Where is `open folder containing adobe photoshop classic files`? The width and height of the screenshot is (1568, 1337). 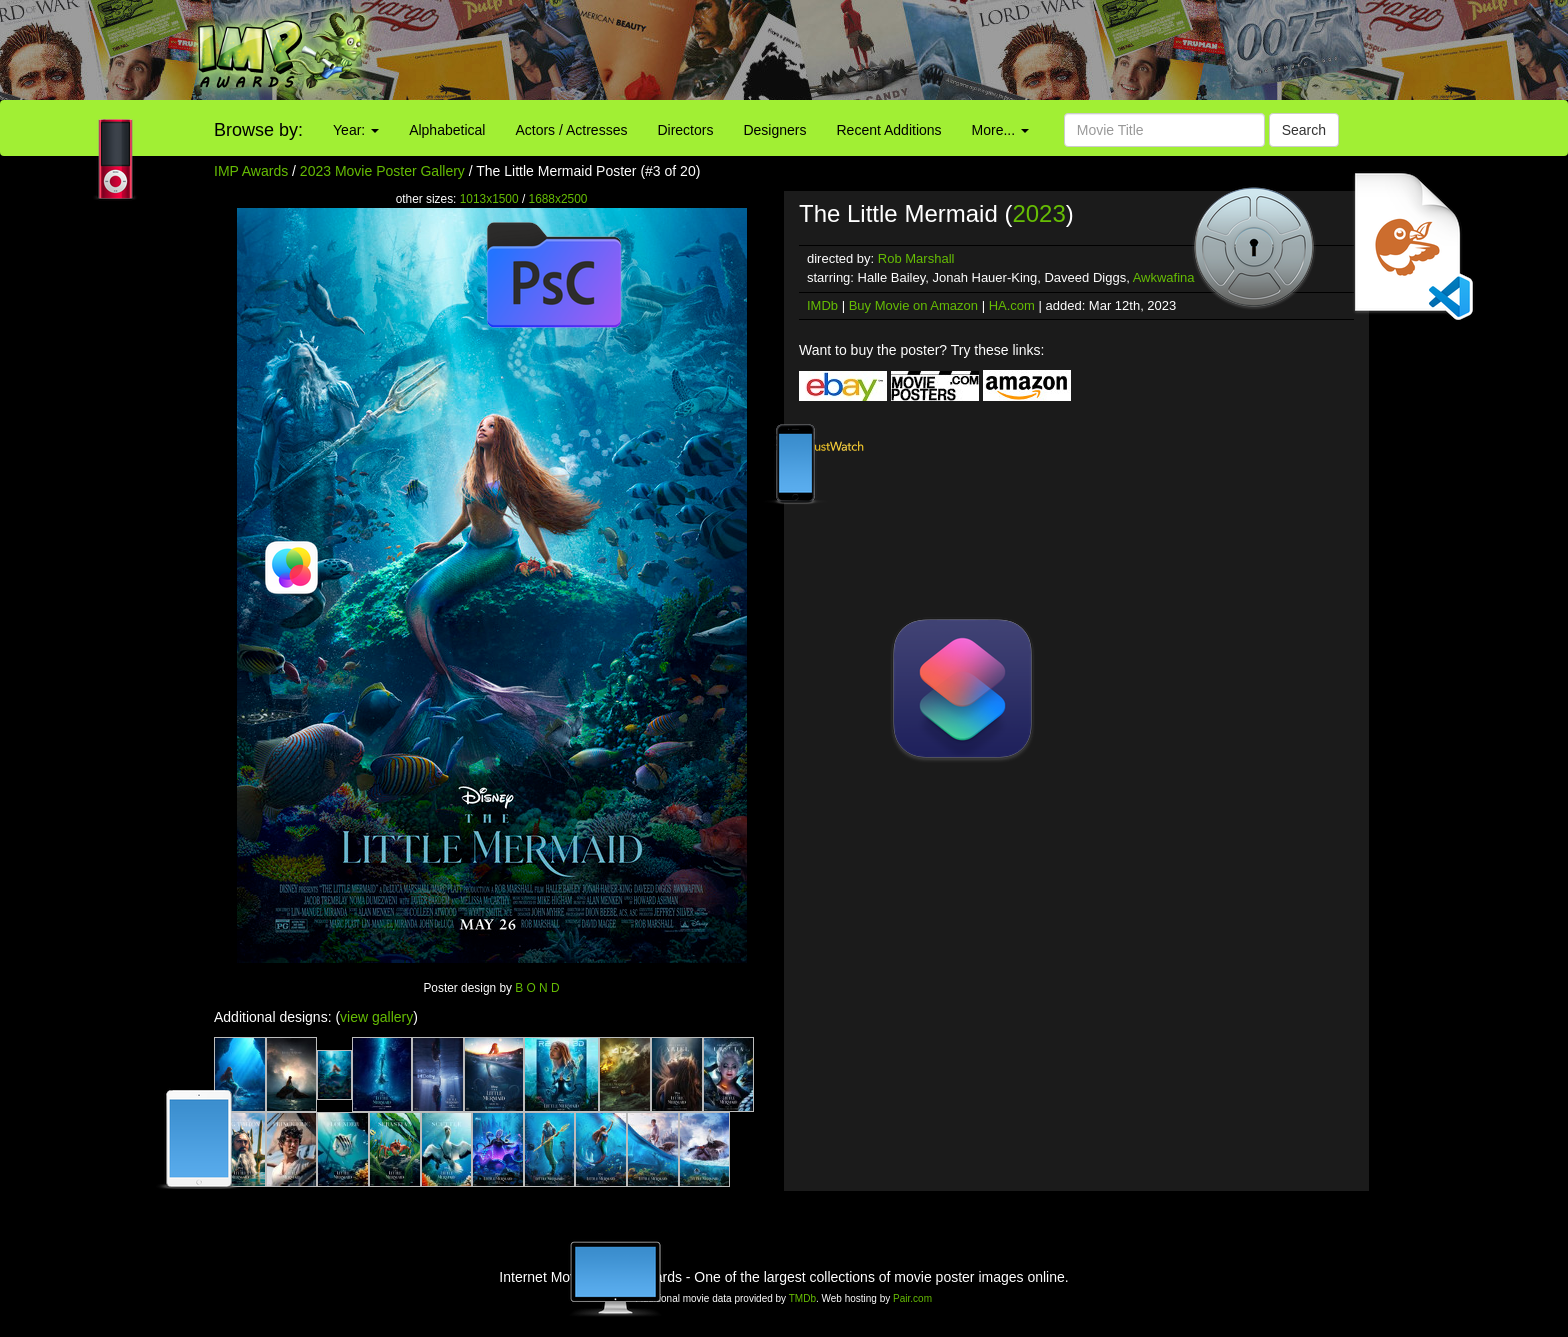 open folder containing adobe photoshop classic files is located at coordinates (553, 278).